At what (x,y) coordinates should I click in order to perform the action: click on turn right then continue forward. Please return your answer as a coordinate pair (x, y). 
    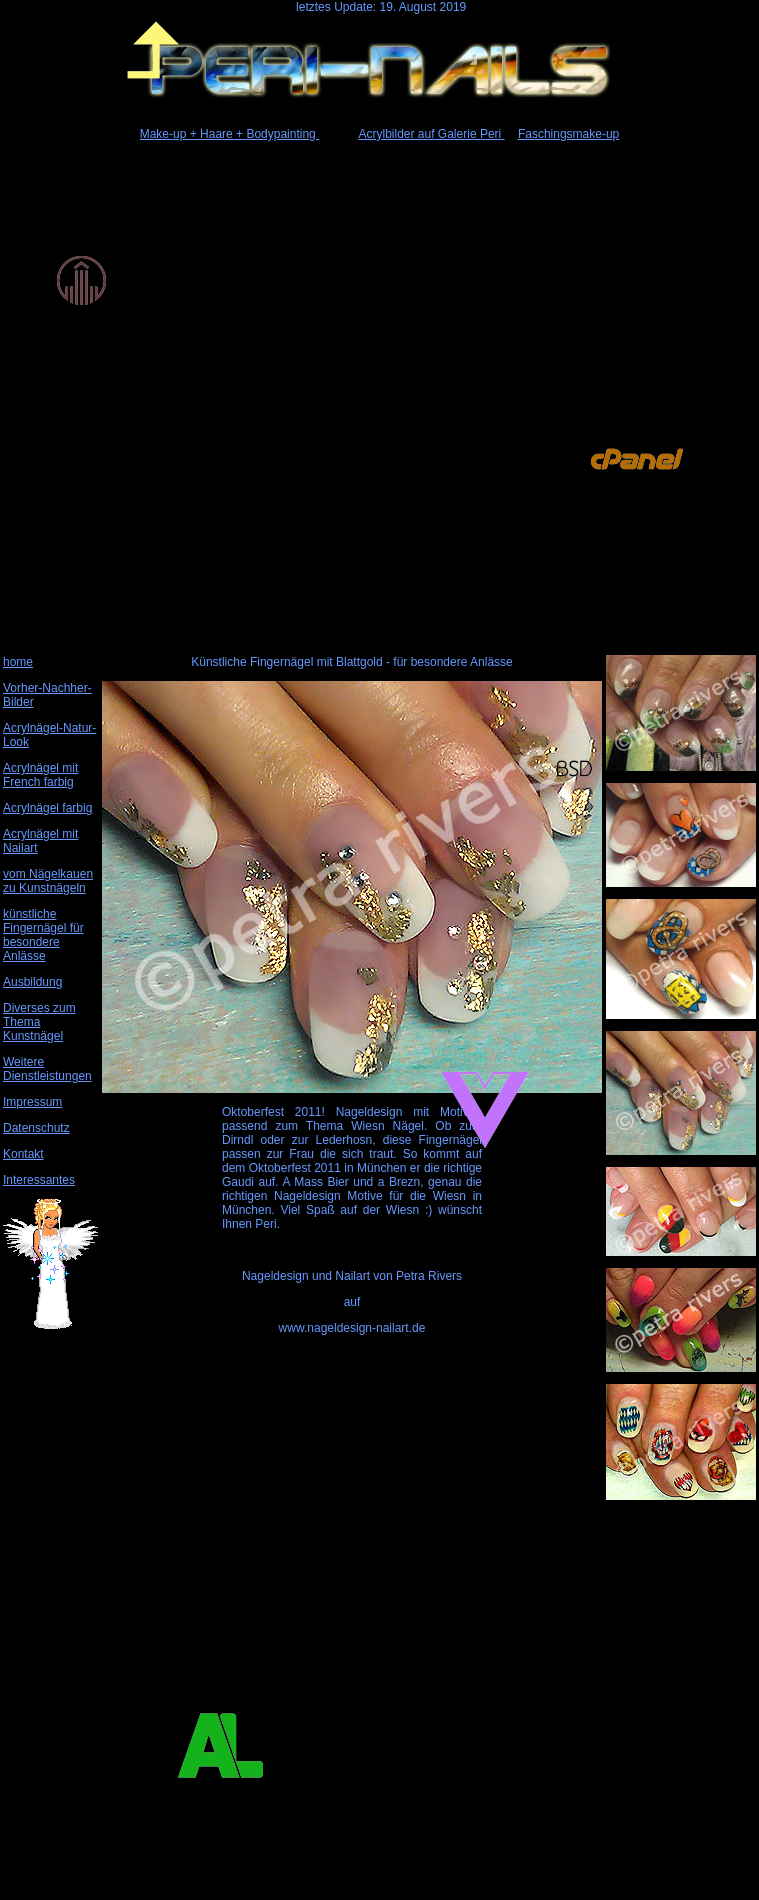
    Looking at the image, I should click on (152, 53).